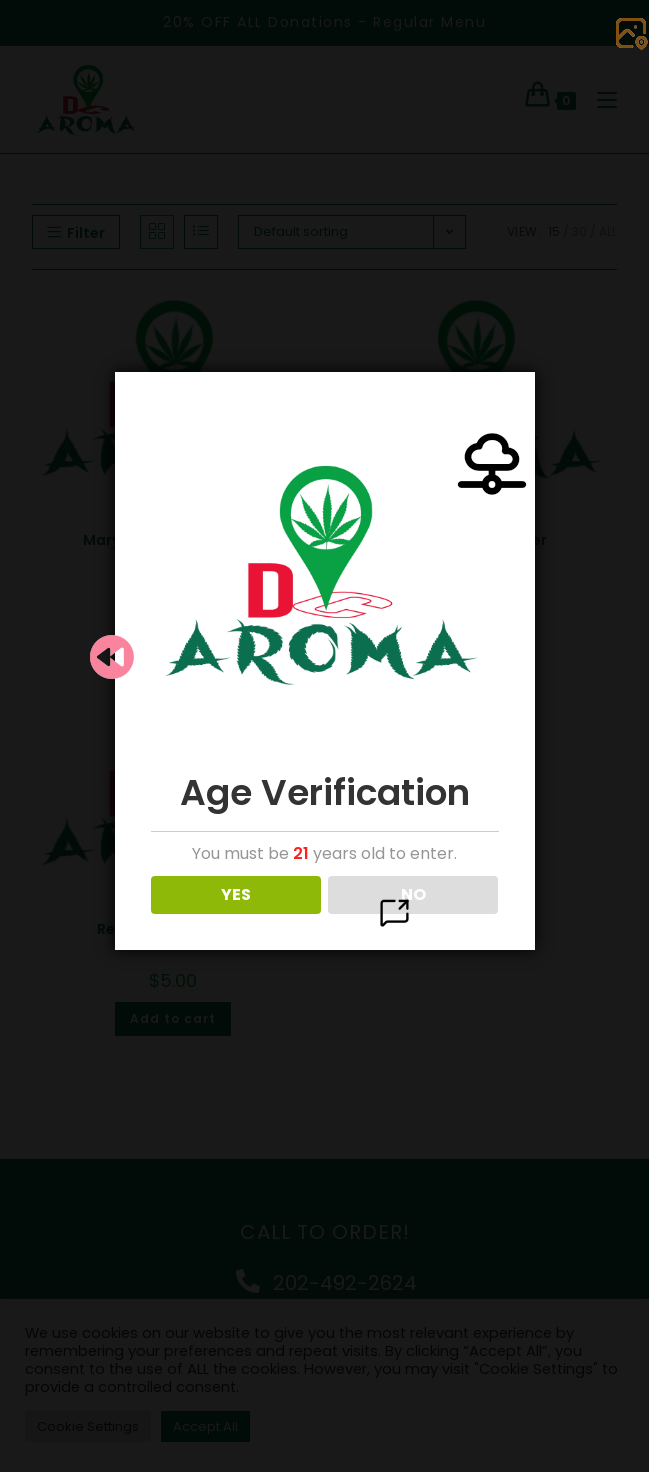 The image size is (649, 1472). What do you see at coordinates (631, 33) in the screenshot?
I see `pin a photo to a specific location` at bounding box center [631, 33].